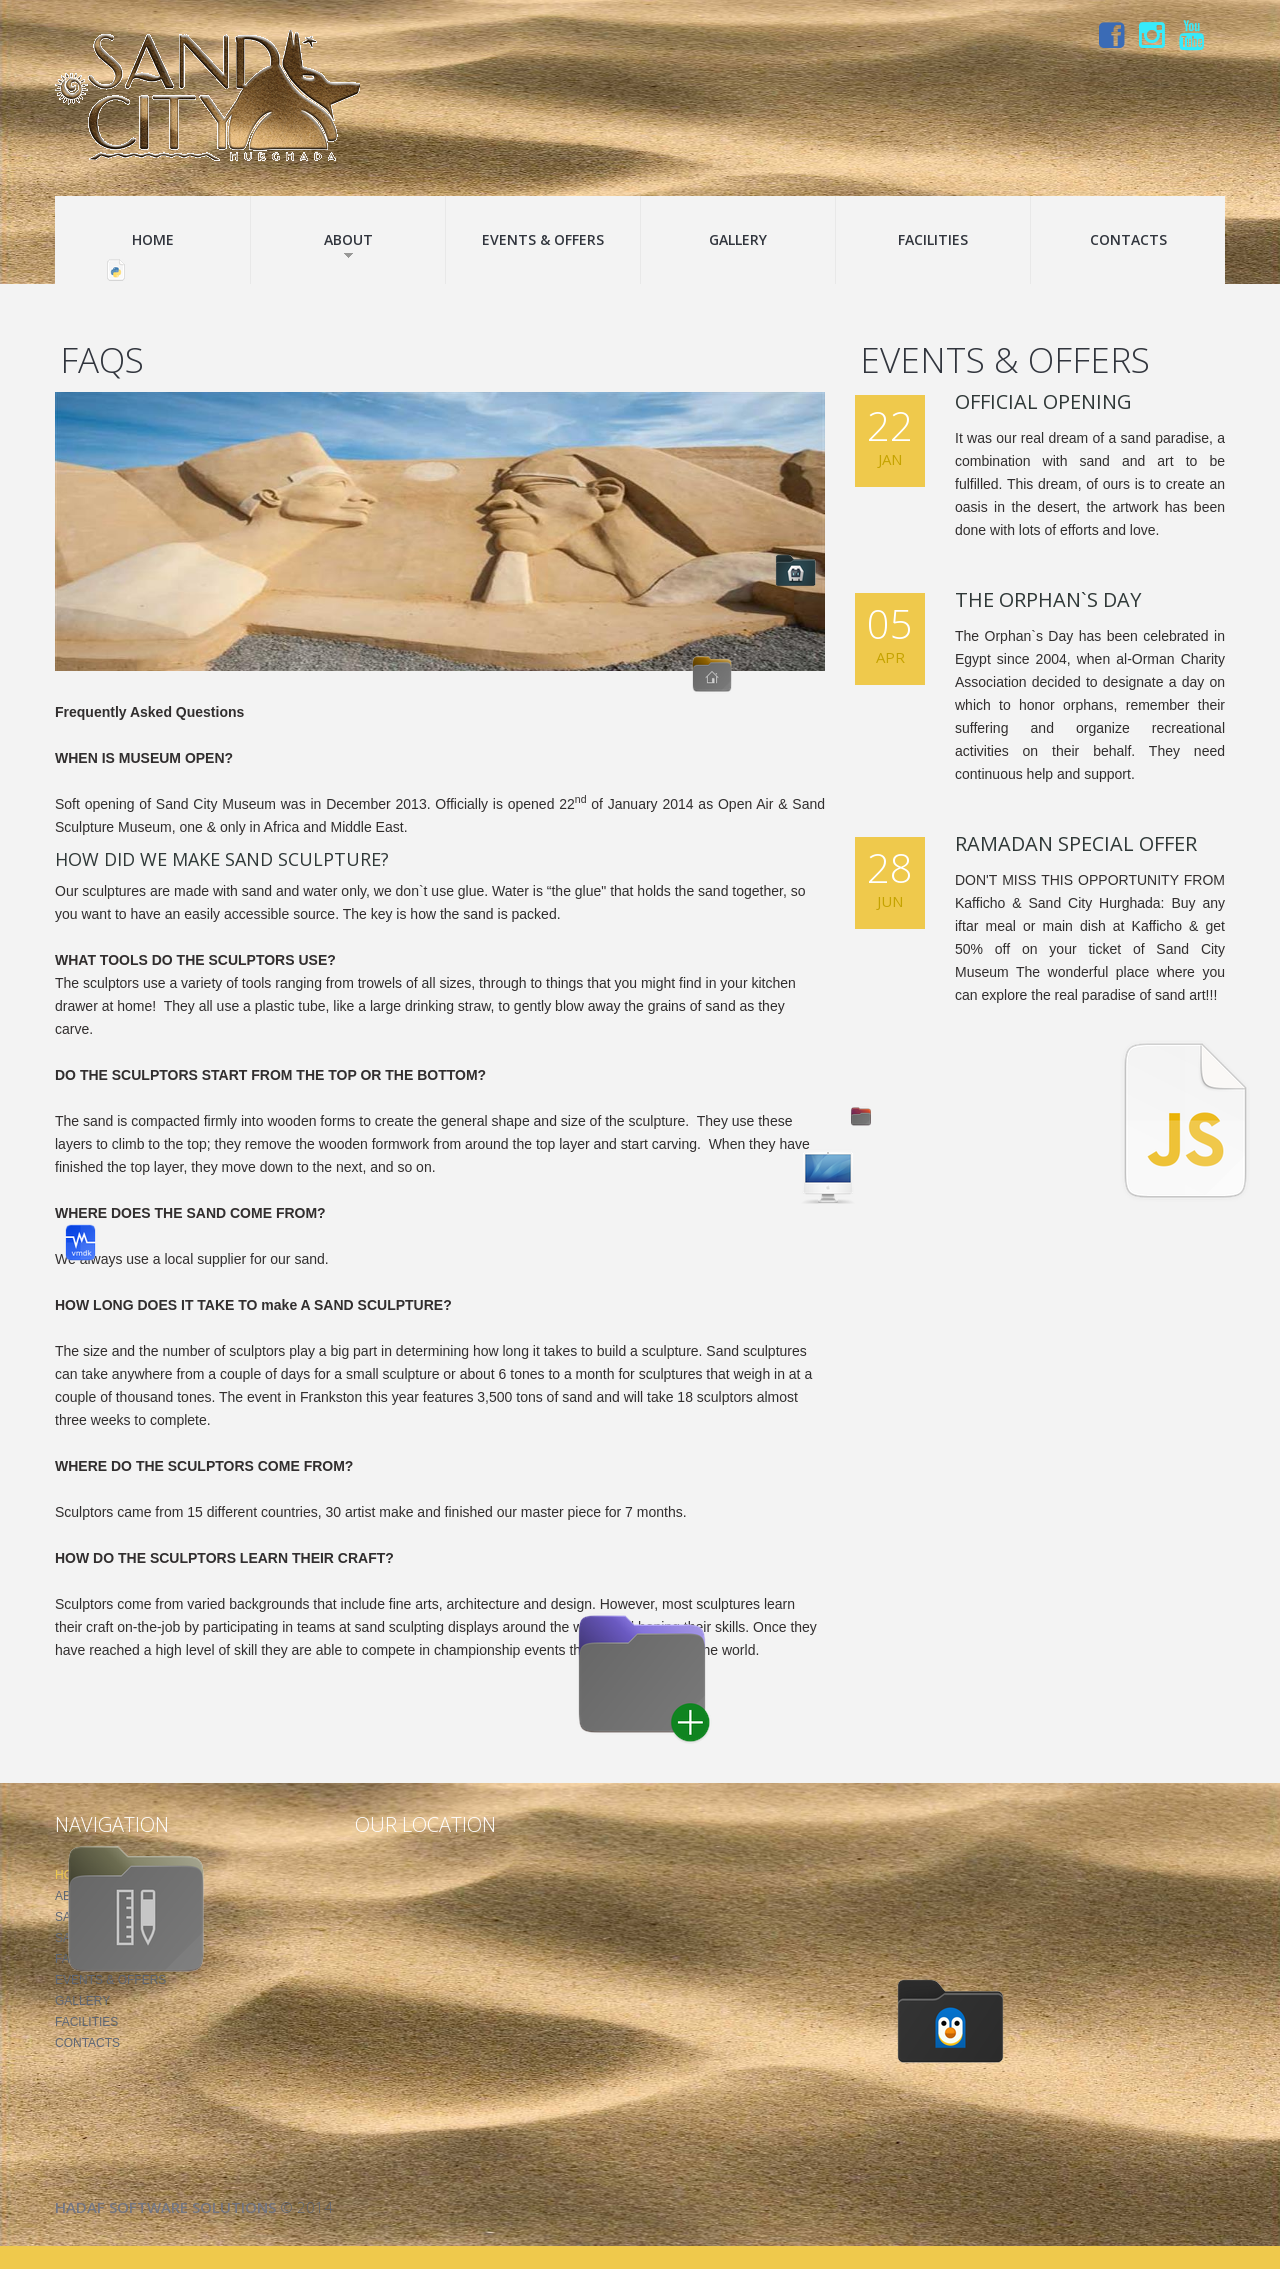 The width and height of the screenshot is (1280, 2269). What do you see at coordinates (136, 1909) in the screenshot?
I see `access your templates folder` at bounding box center [136, 1909].